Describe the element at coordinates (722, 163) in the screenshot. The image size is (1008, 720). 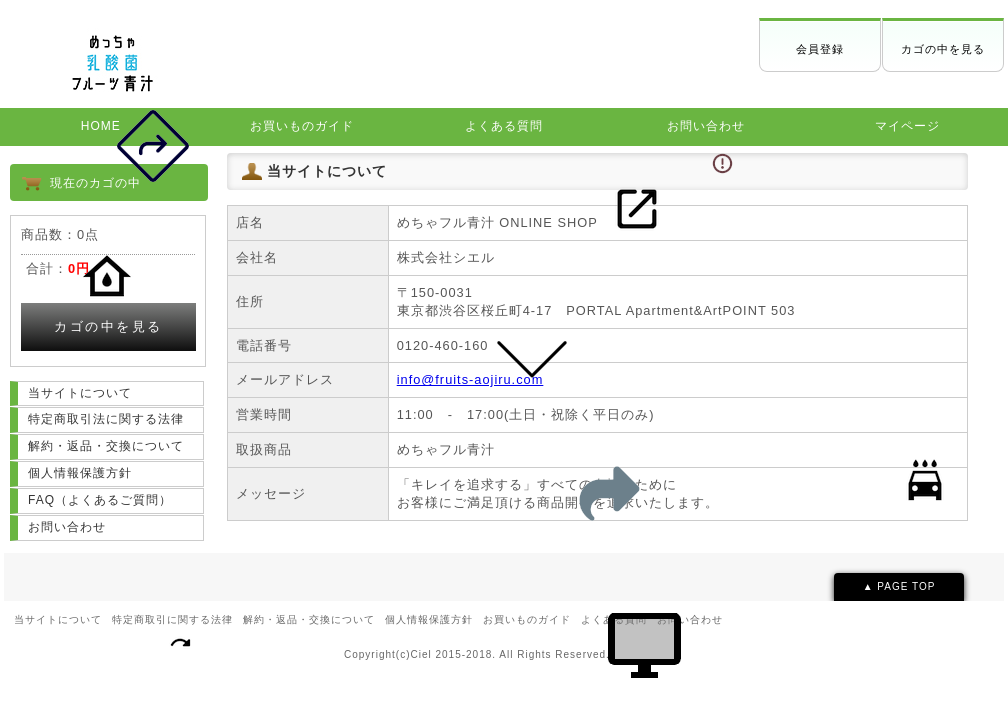
I see `indicates a warning or alert state` at that location.